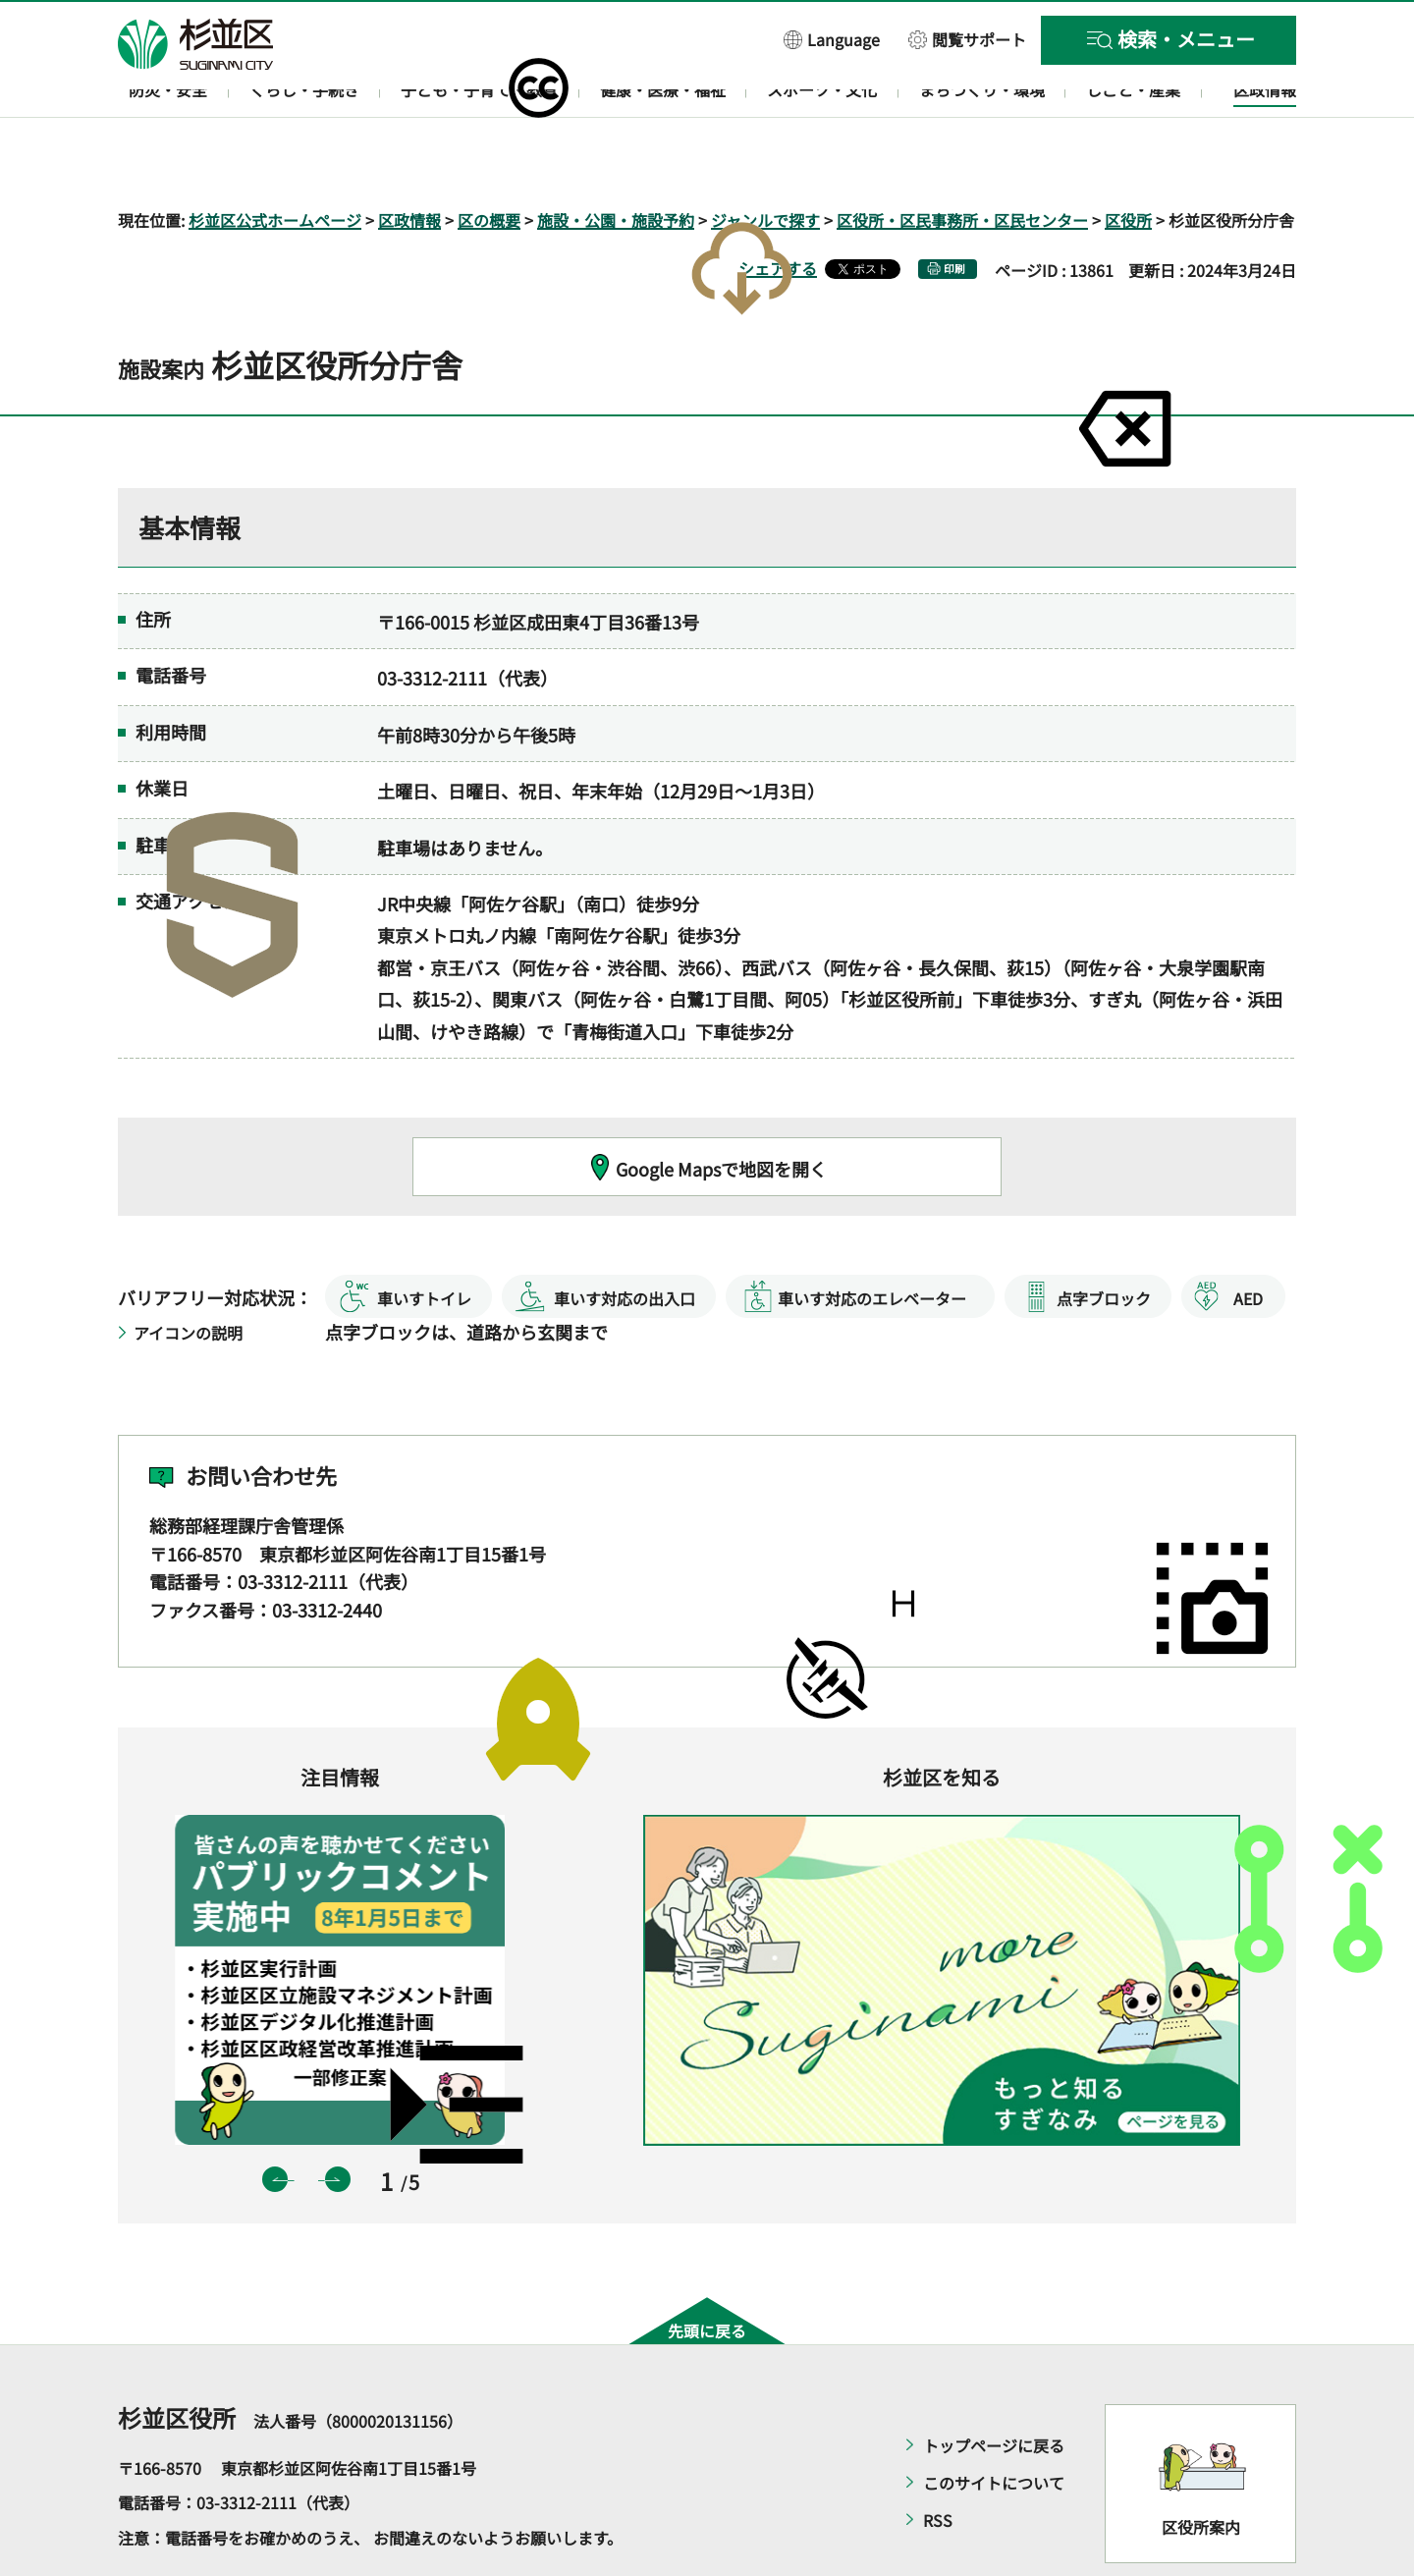 This screenshot has height=2576, width=1414. I want to click on capture a screenshot of the current screen, so click(1212, 1598).